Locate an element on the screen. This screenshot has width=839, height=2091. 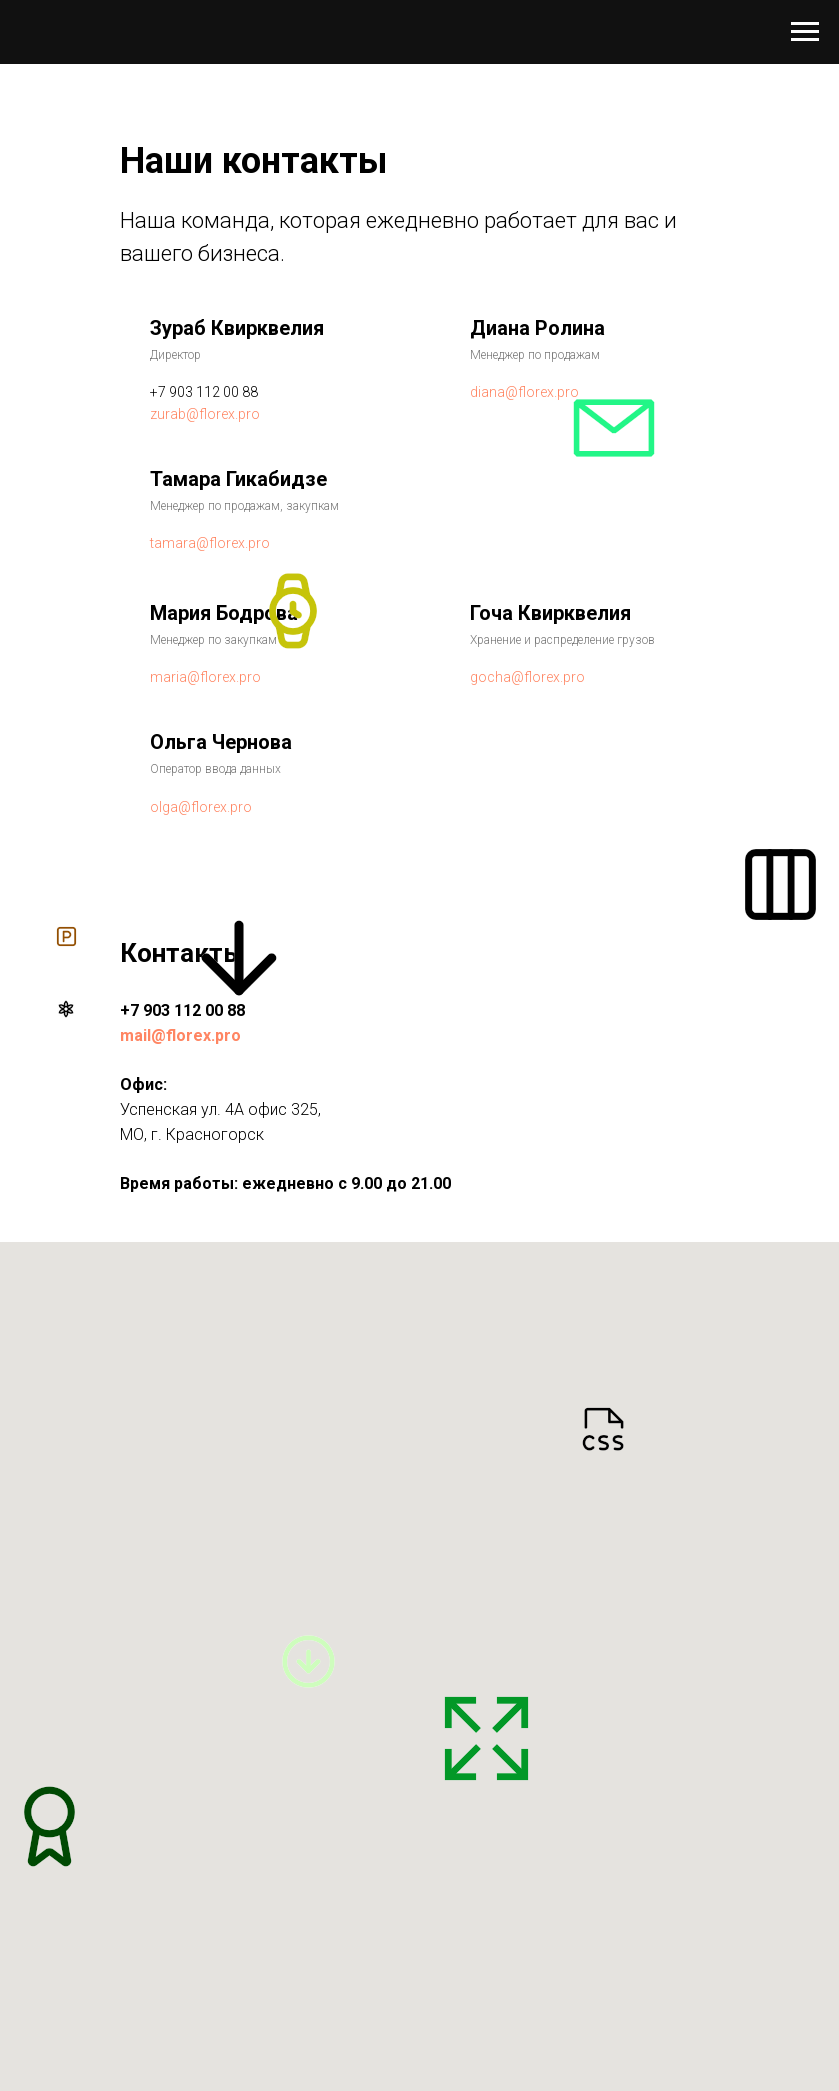
view achievements or awards is located at coordinates (49, 1826).